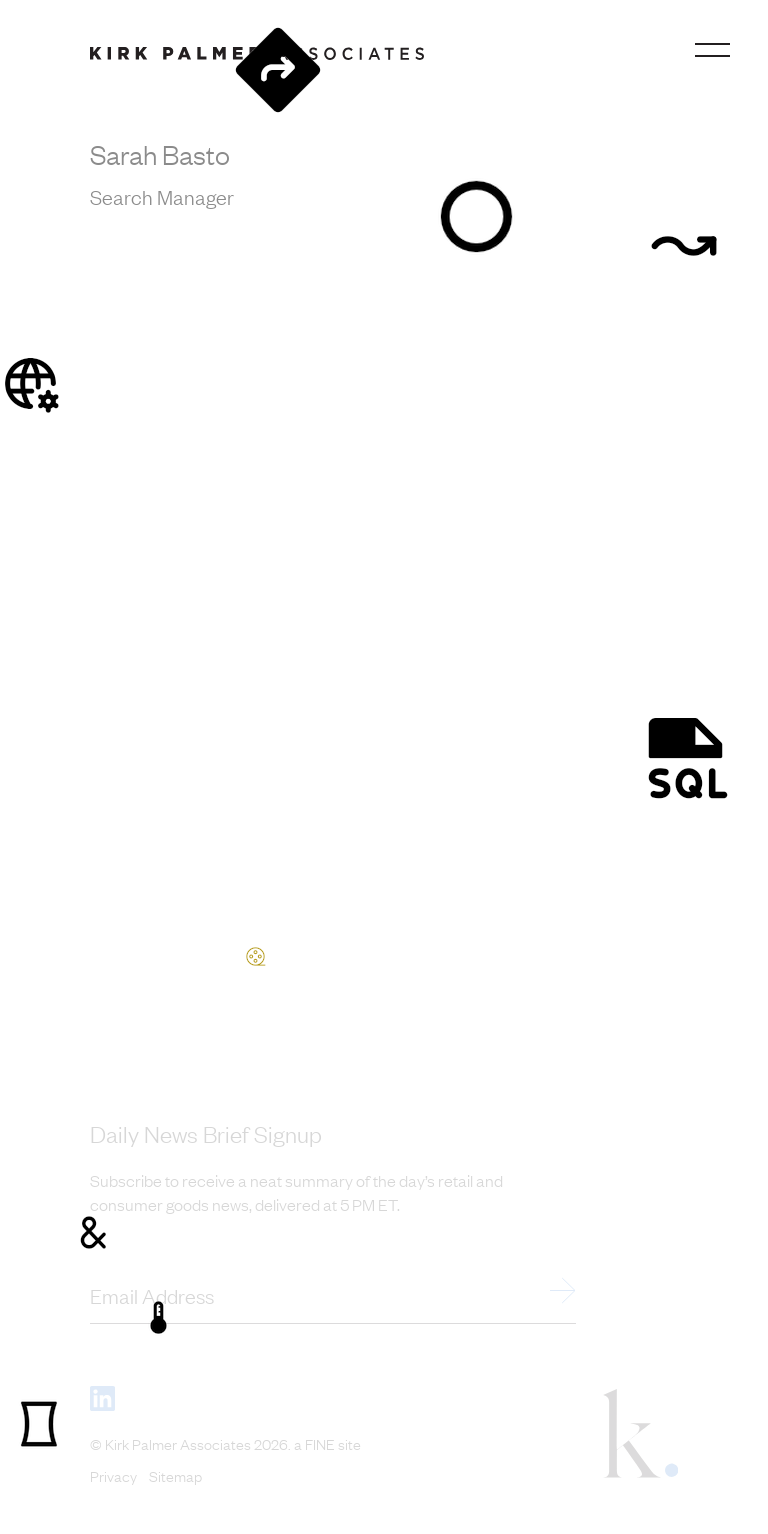 This screenshot has width=768, height=1534. Describe the element at coordinates (158, 1317) in the screenshot. I see `adjust temperature settings` at that location.